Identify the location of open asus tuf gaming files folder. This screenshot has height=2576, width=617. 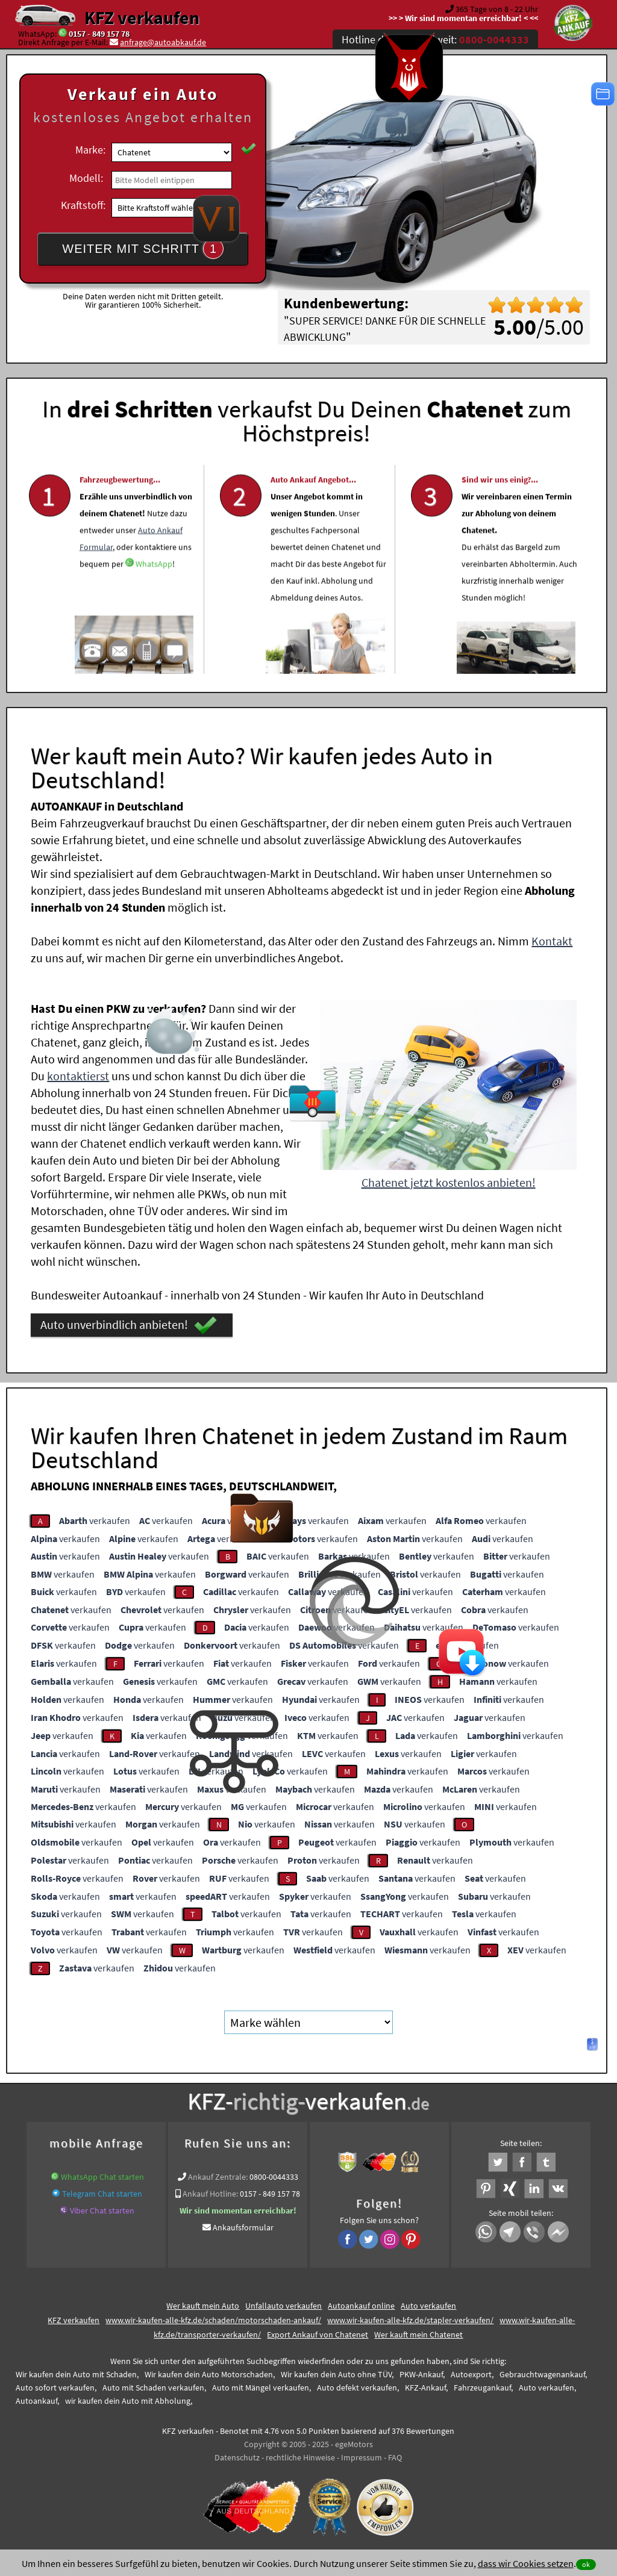
(262, 1520).